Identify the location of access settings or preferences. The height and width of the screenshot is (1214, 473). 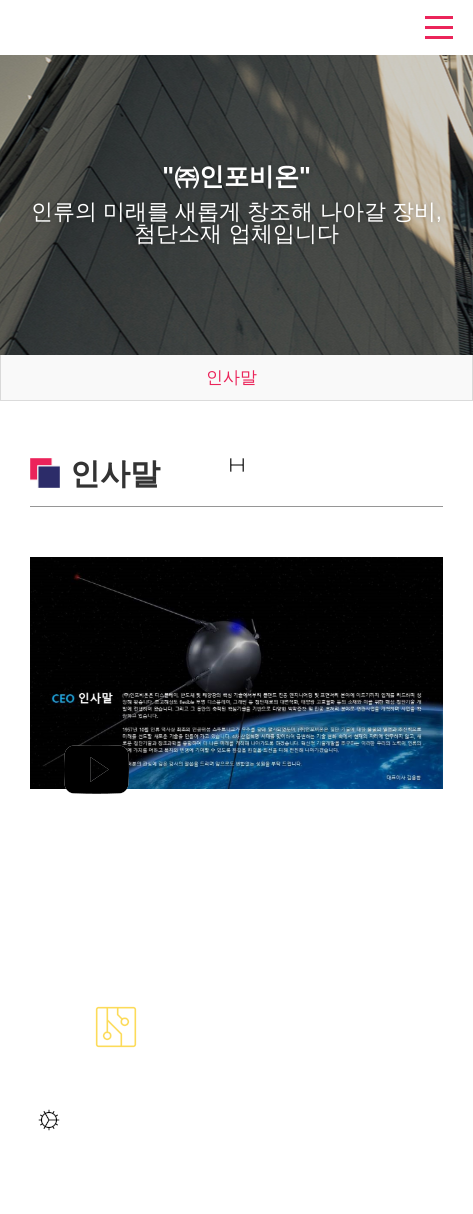
(49, 1120).